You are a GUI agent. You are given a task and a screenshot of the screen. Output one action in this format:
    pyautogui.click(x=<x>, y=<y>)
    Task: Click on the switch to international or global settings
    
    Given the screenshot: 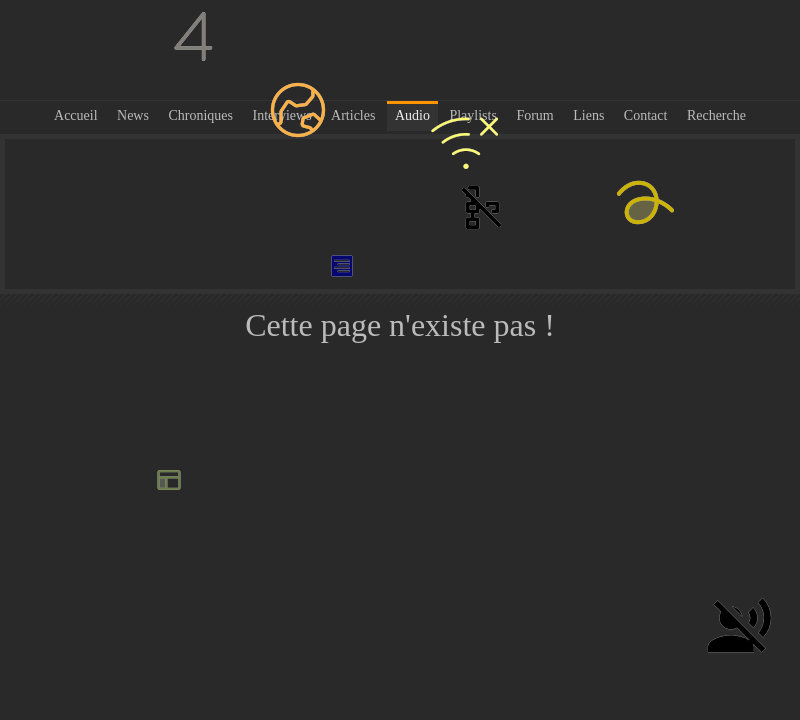 What is the action you would take?
    pyautogui.click(x=298, y=110)
    